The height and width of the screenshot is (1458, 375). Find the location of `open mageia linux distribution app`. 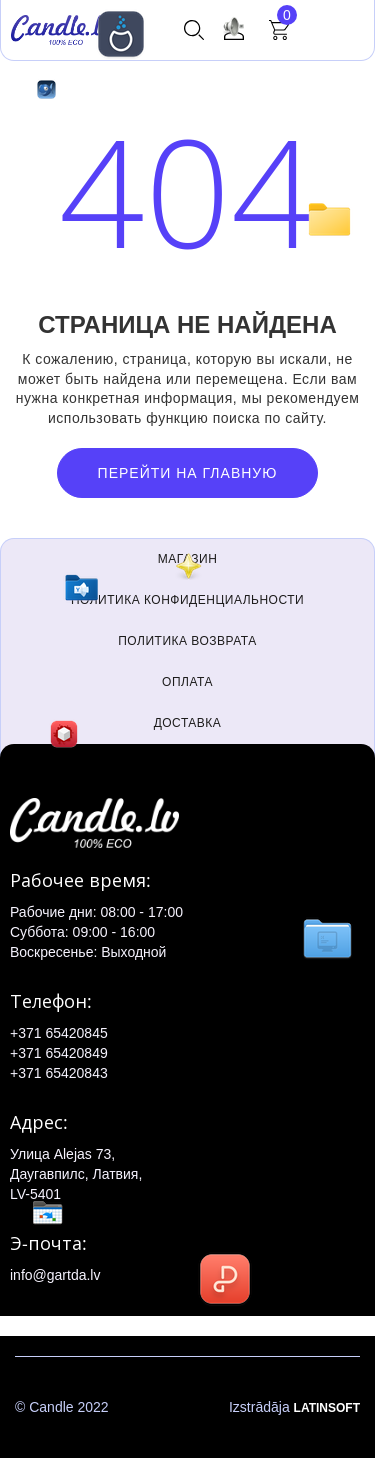

open mageia linux distribution app is located at coordinates (121, 34).